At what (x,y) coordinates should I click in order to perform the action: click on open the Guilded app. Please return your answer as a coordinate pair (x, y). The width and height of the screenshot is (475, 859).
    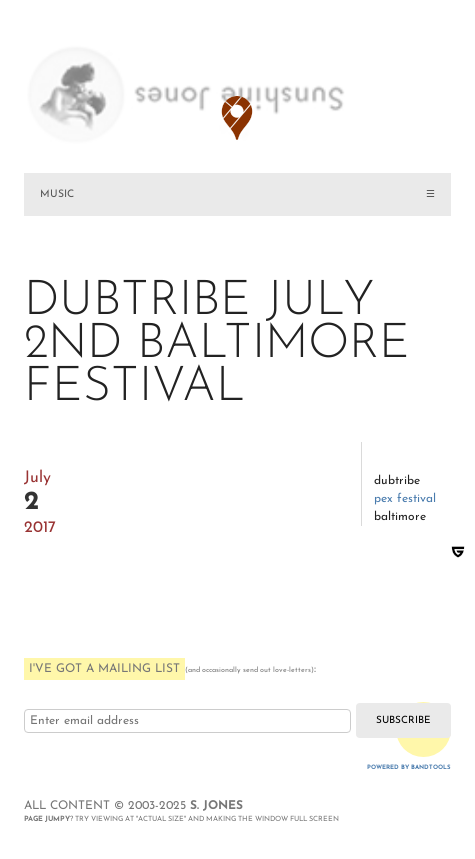
    Looking at the image, I should click on (458, 552).